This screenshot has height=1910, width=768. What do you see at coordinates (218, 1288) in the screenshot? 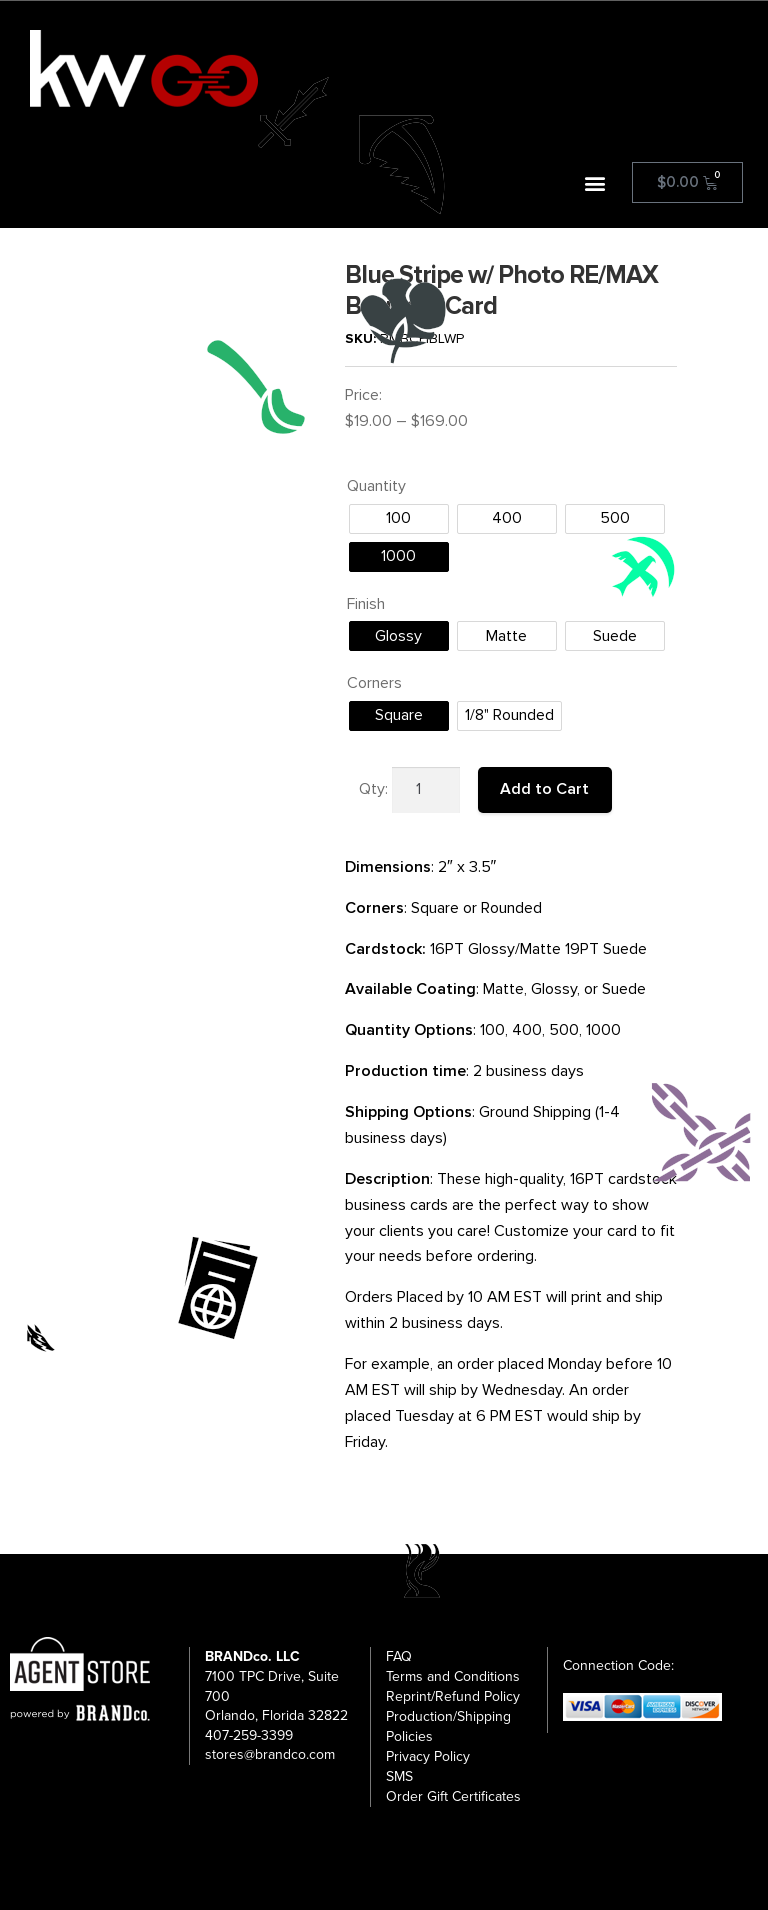
I see `view passport or travel documents` at bounding box center [218, 1288].